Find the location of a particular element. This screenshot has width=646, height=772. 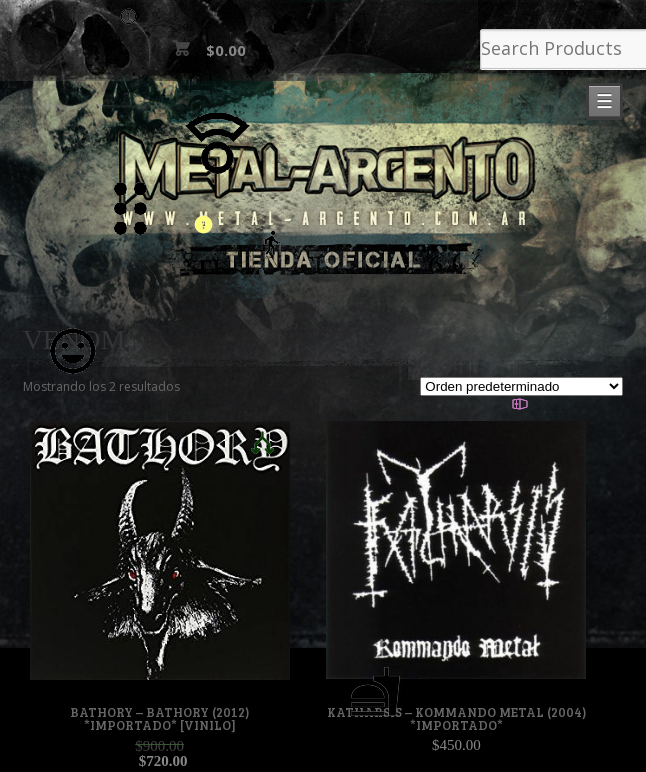

view shipping or freight details is located at coordinates (520, 404).